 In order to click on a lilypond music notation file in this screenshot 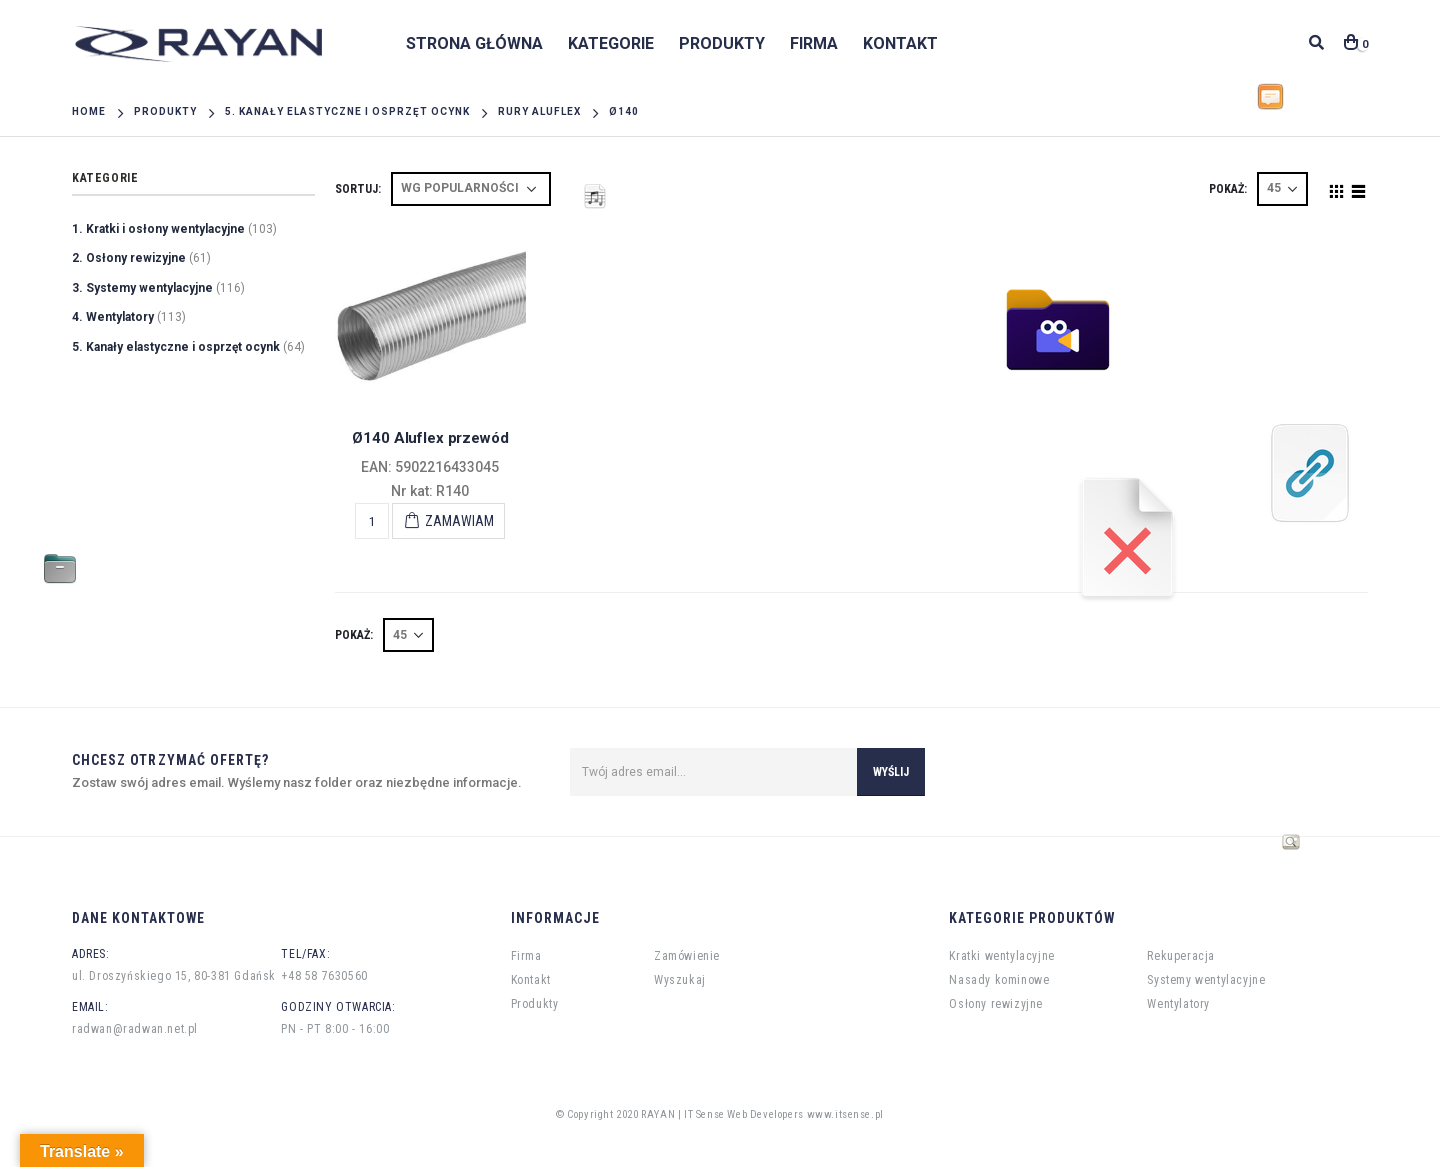, I will do `click(595, 196)`.